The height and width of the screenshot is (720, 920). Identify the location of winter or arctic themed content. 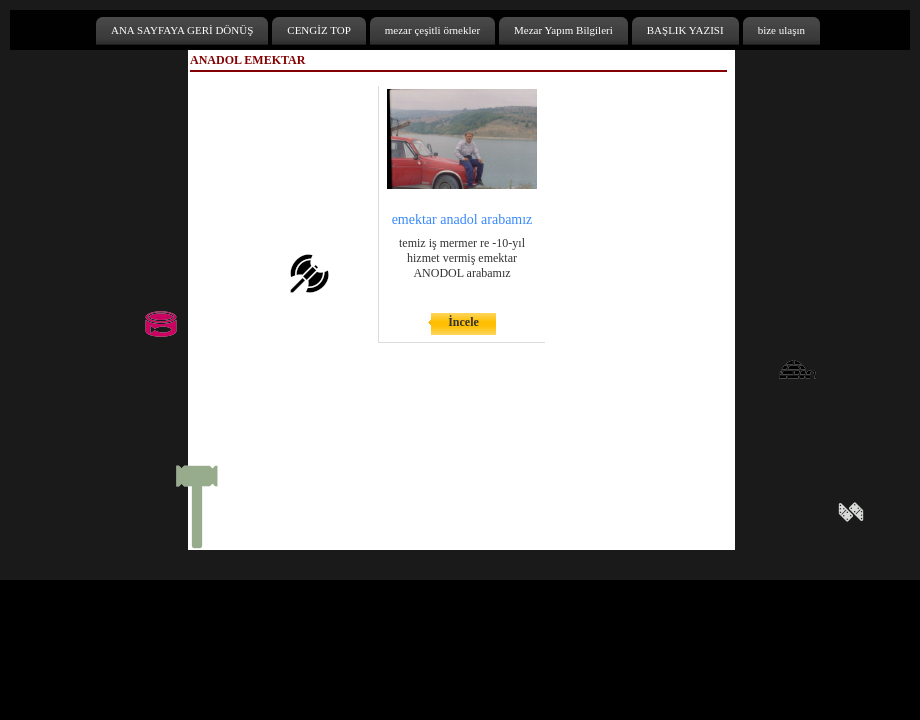
(797, 369).